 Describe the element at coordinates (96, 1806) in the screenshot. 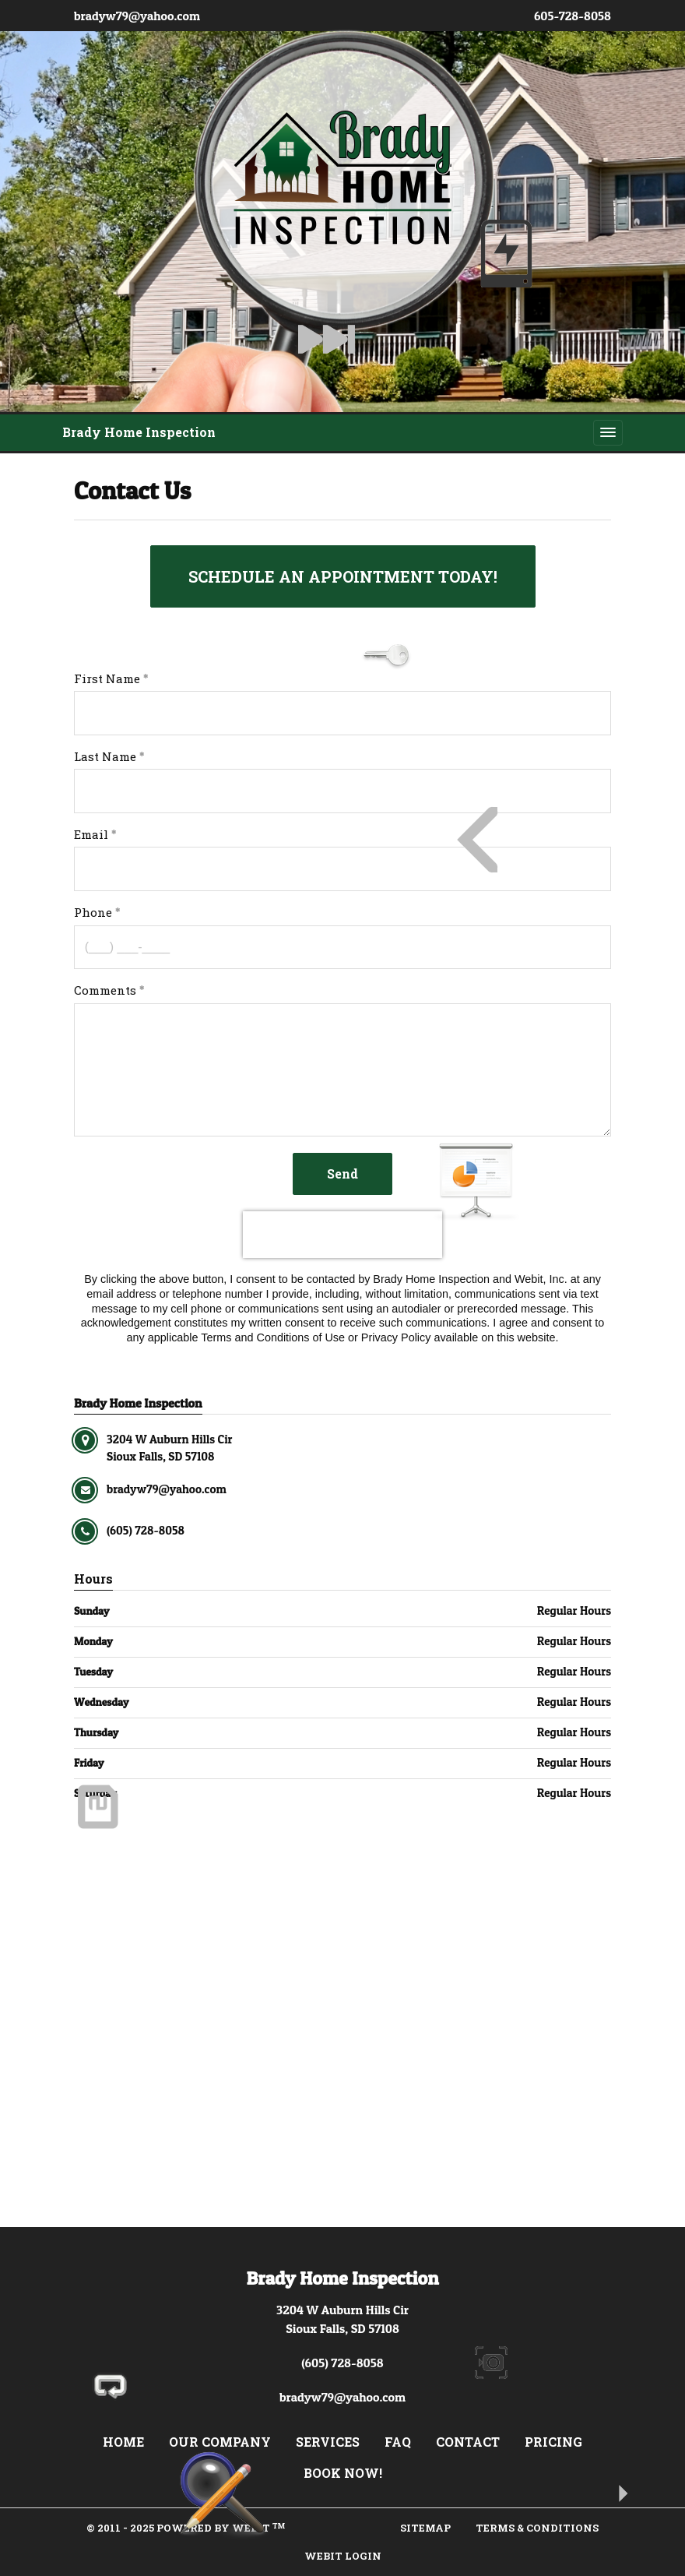

I see `access flash media or USB storage device` at that location.